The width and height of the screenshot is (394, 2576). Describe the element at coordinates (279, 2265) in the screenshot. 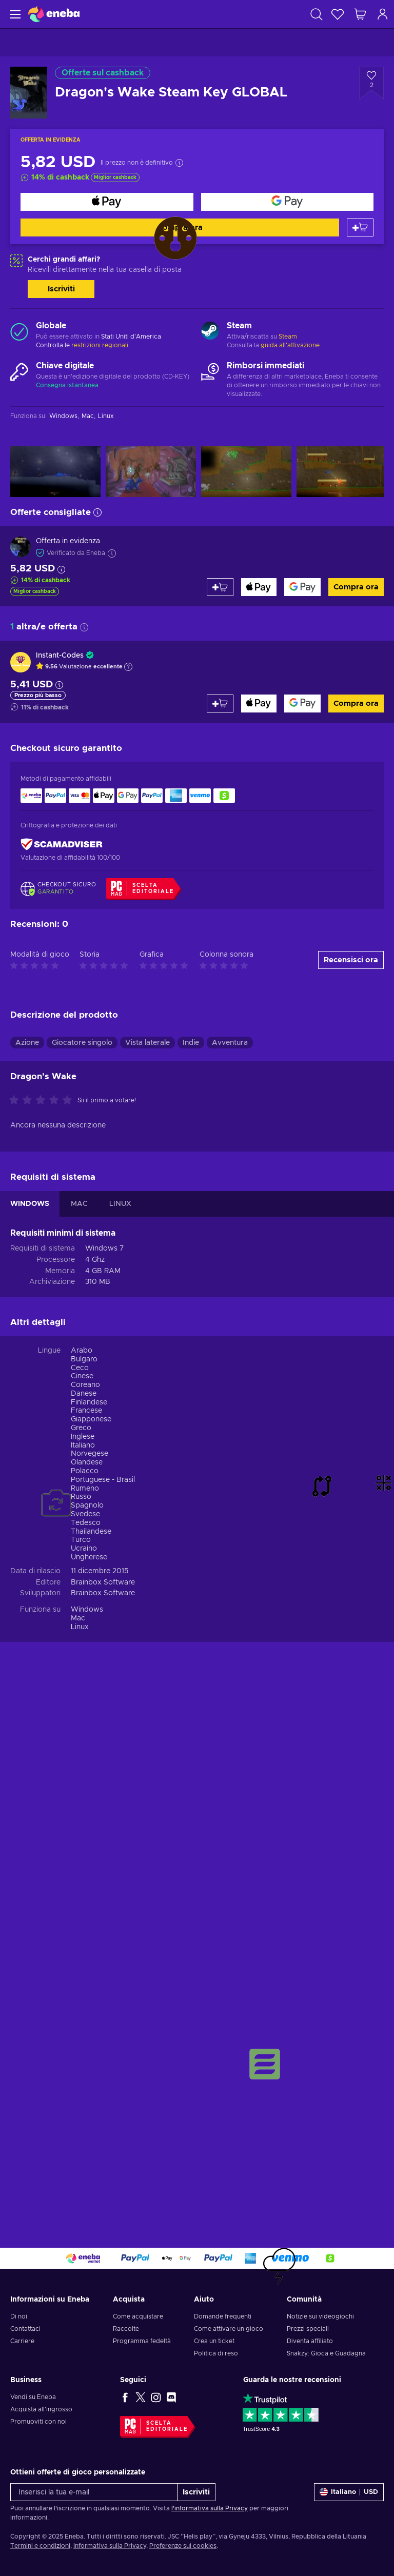

I see `indicates thunderstorm or severe weather conditions` at that location.